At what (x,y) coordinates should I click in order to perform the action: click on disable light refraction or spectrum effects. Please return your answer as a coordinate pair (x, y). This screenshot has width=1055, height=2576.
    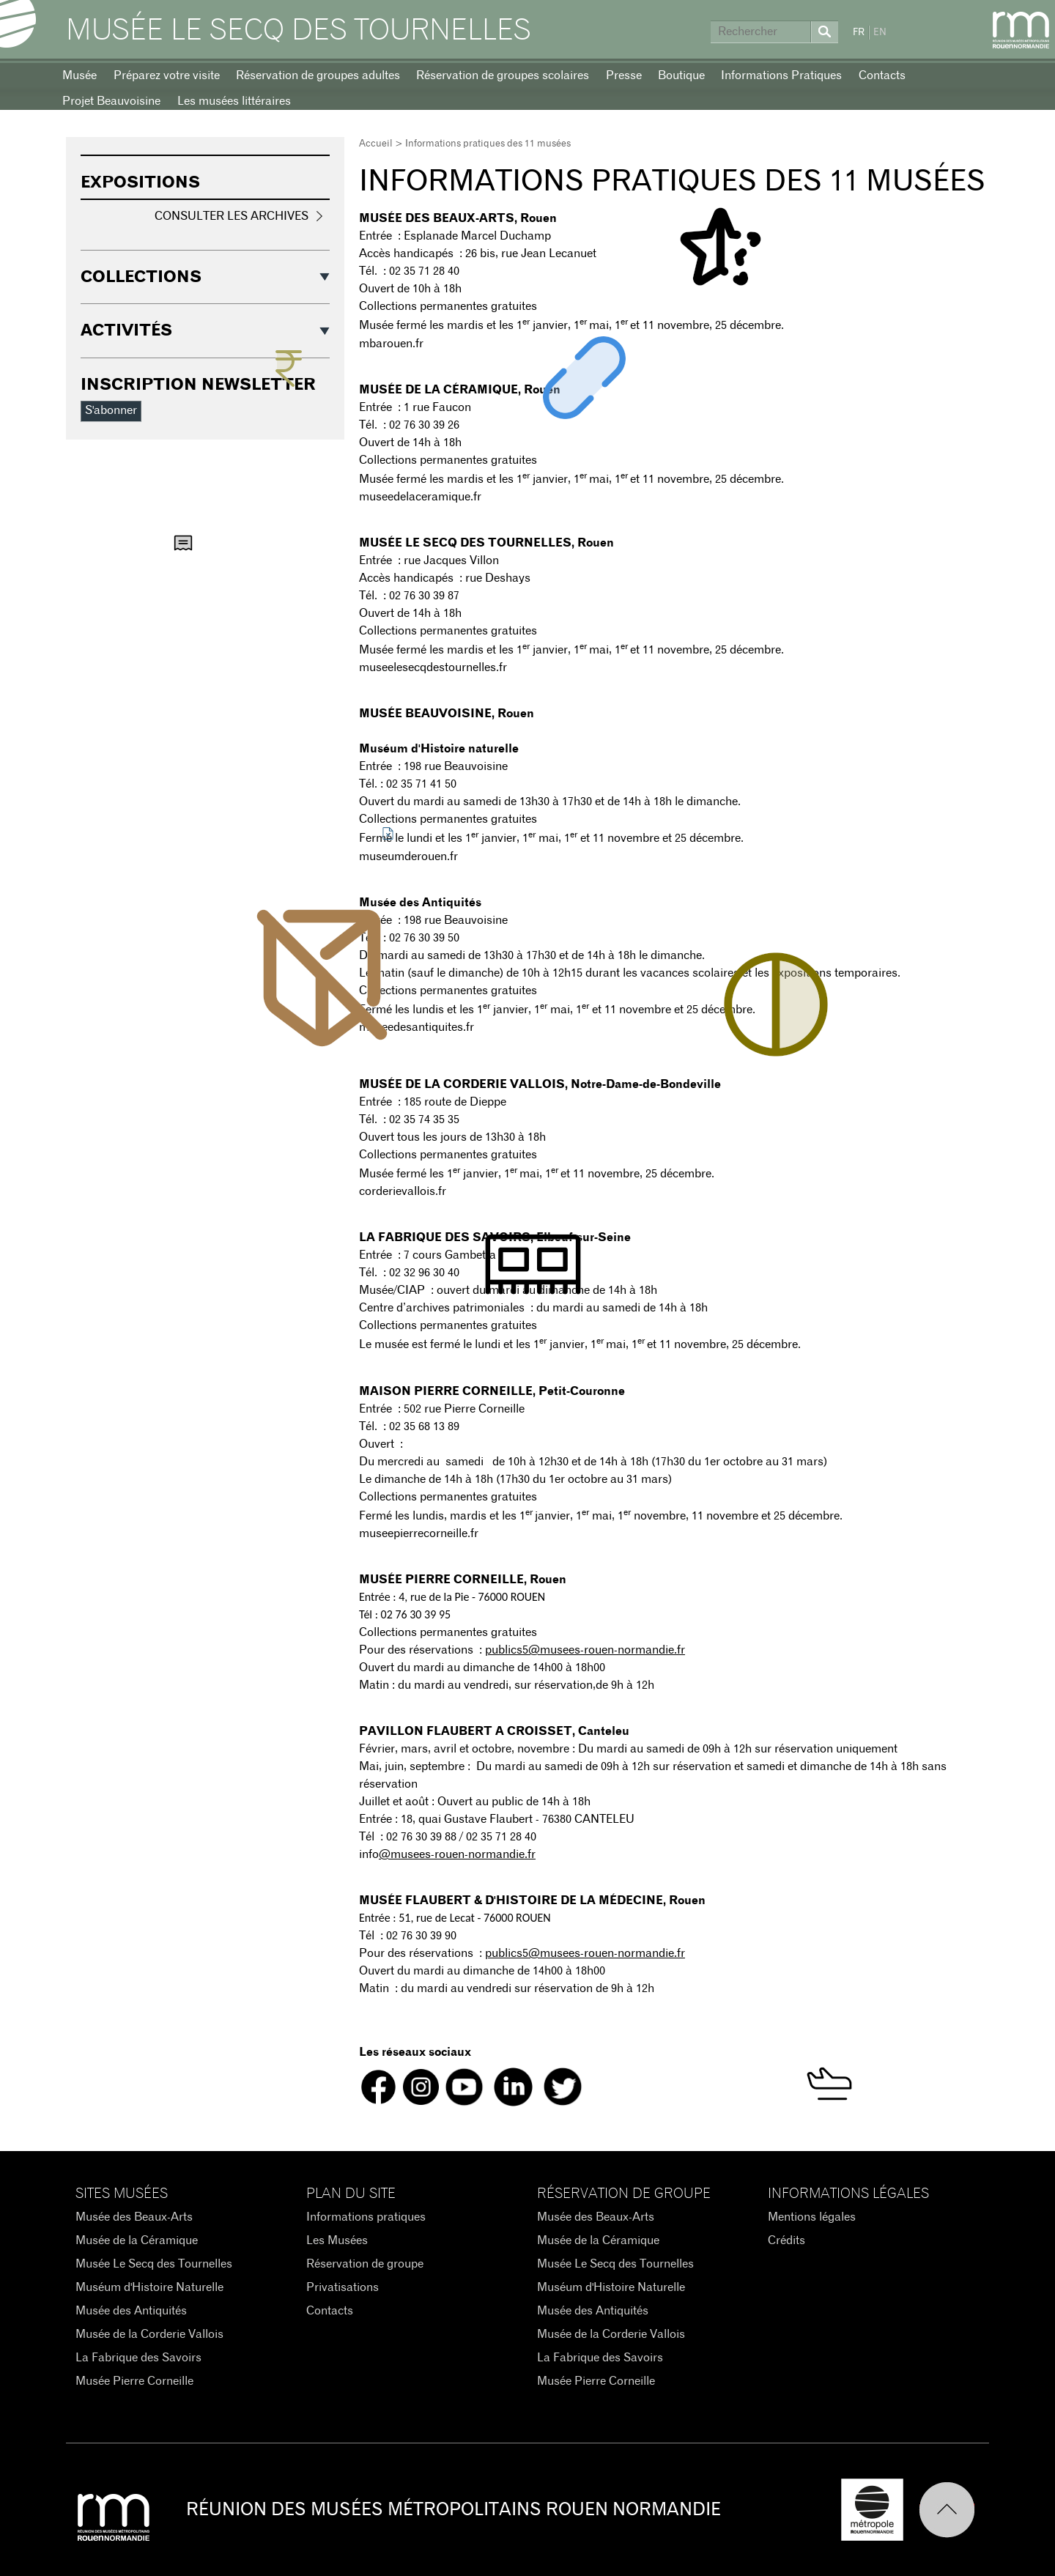
    Looking at the image, I should click on (322, 974).